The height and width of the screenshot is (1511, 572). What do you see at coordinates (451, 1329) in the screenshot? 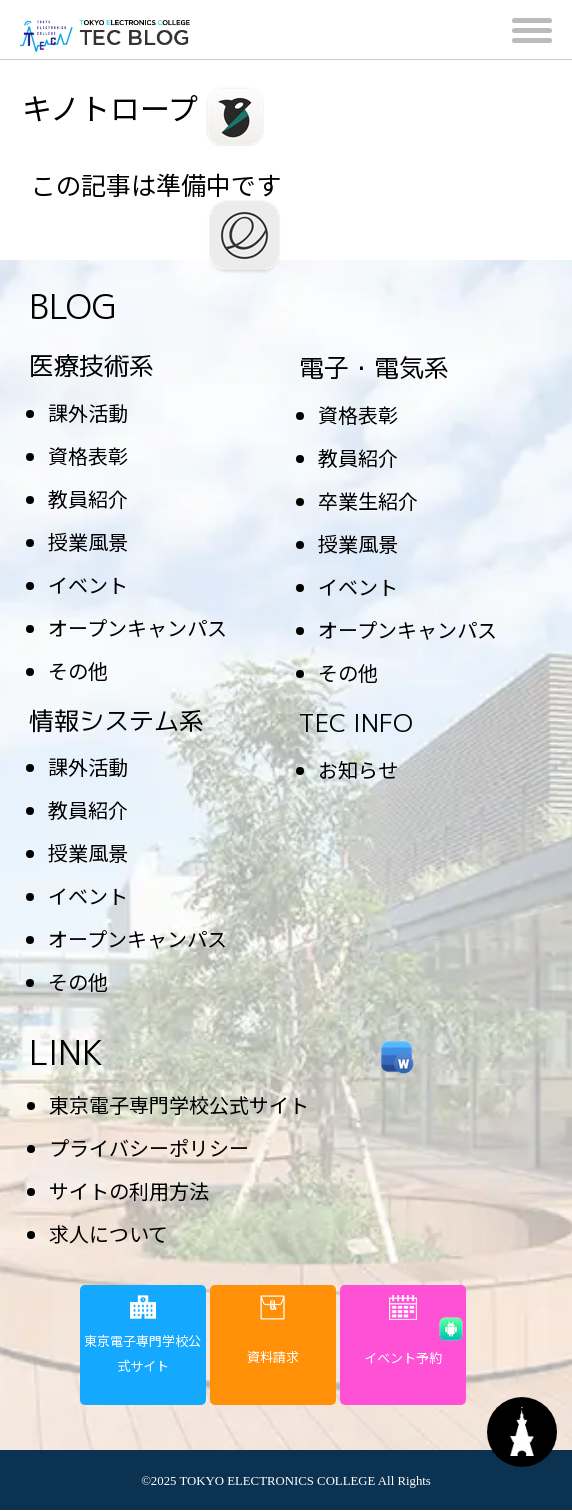
I see `launch anbox android emulator` at bounding box center [451, 1329].